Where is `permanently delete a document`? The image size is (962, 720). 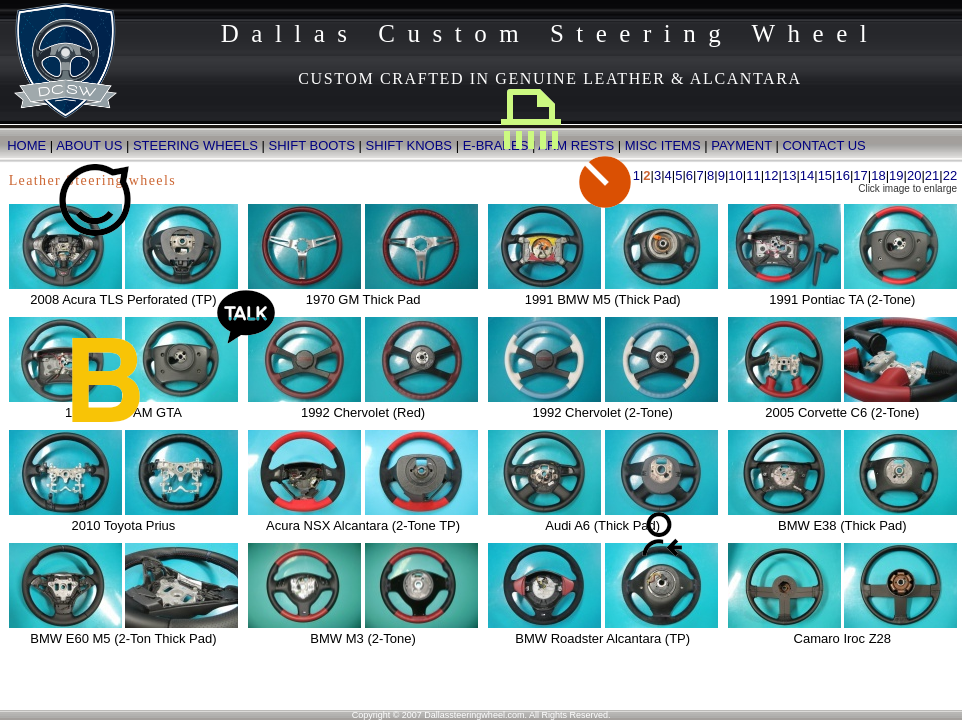
permanently delete a document is located at coordinates (531, 119).